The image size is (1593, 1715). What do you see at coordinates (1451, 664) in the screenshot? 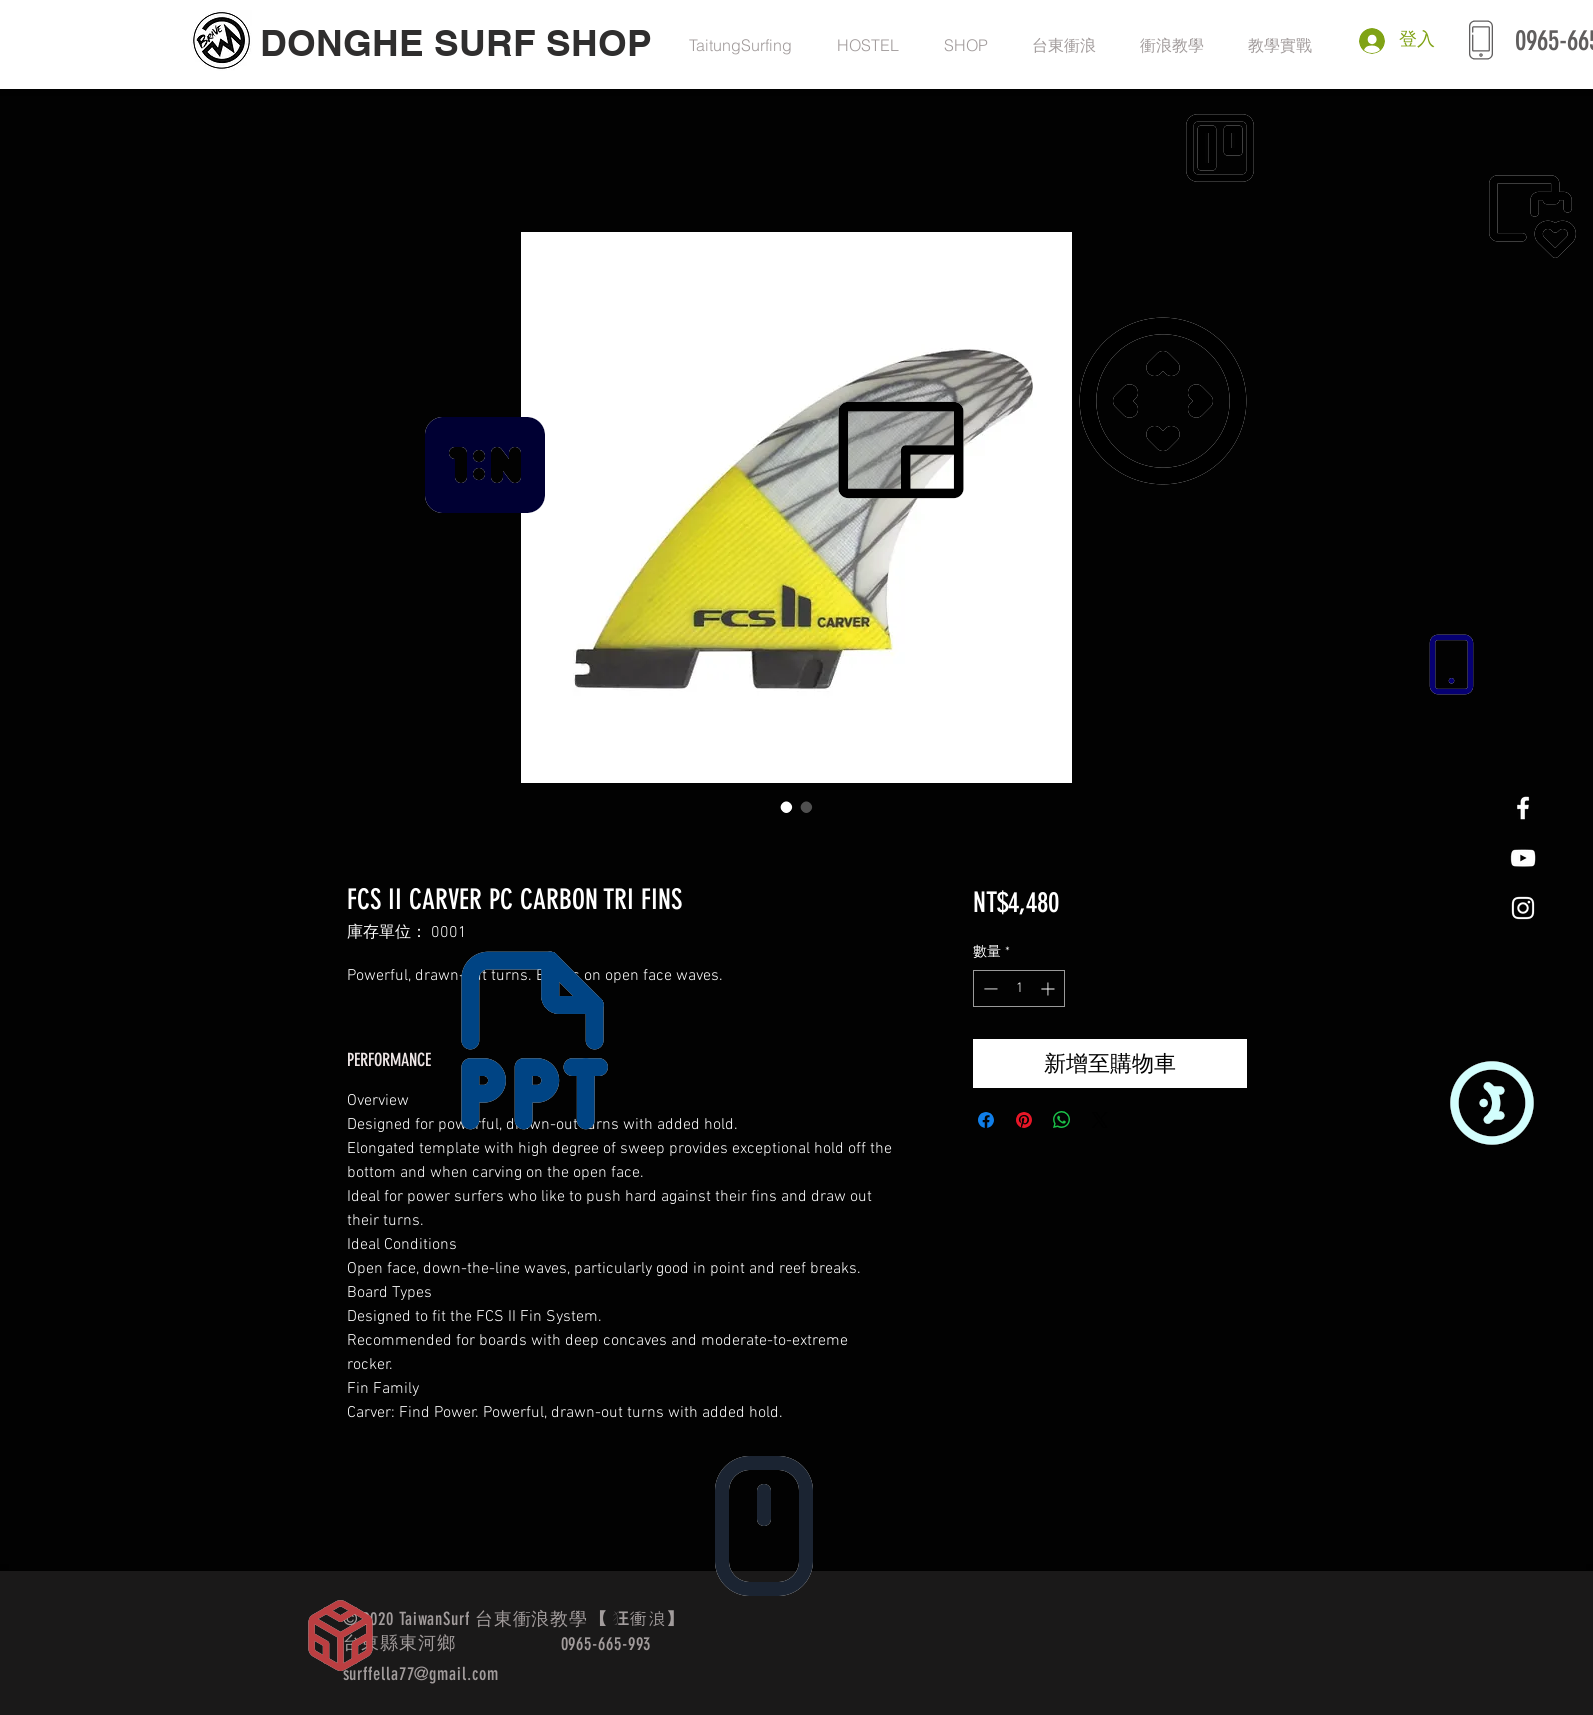
I see `access mobile device settings` at bounding box center [1451, 664].